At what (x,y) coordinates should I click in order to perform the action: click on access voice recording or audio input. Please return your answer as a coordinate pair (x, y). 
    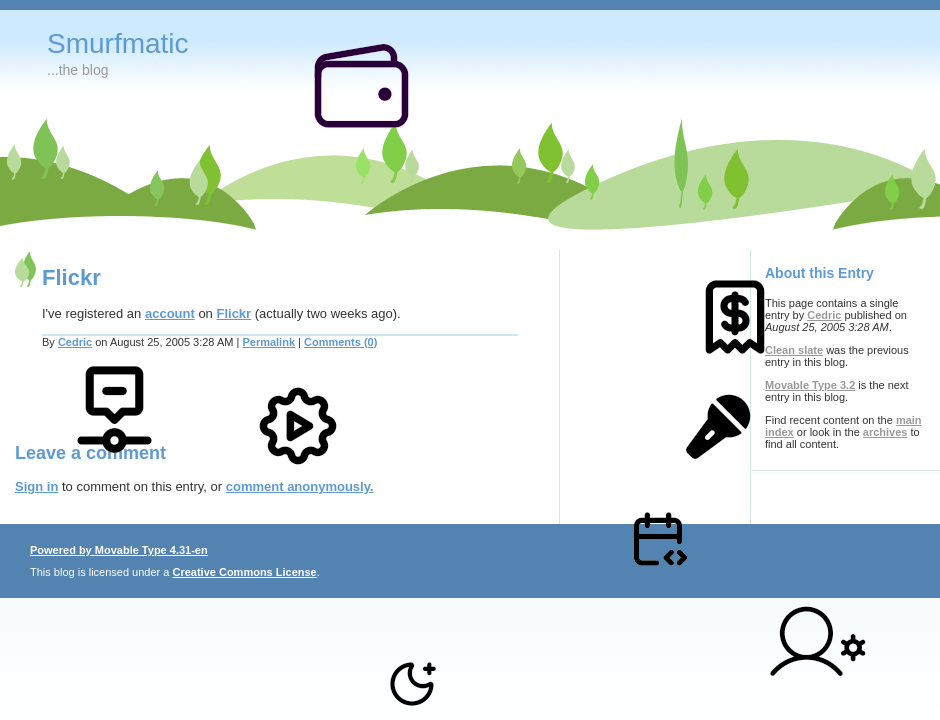
    Looking at the image, I should click on (717, 428).